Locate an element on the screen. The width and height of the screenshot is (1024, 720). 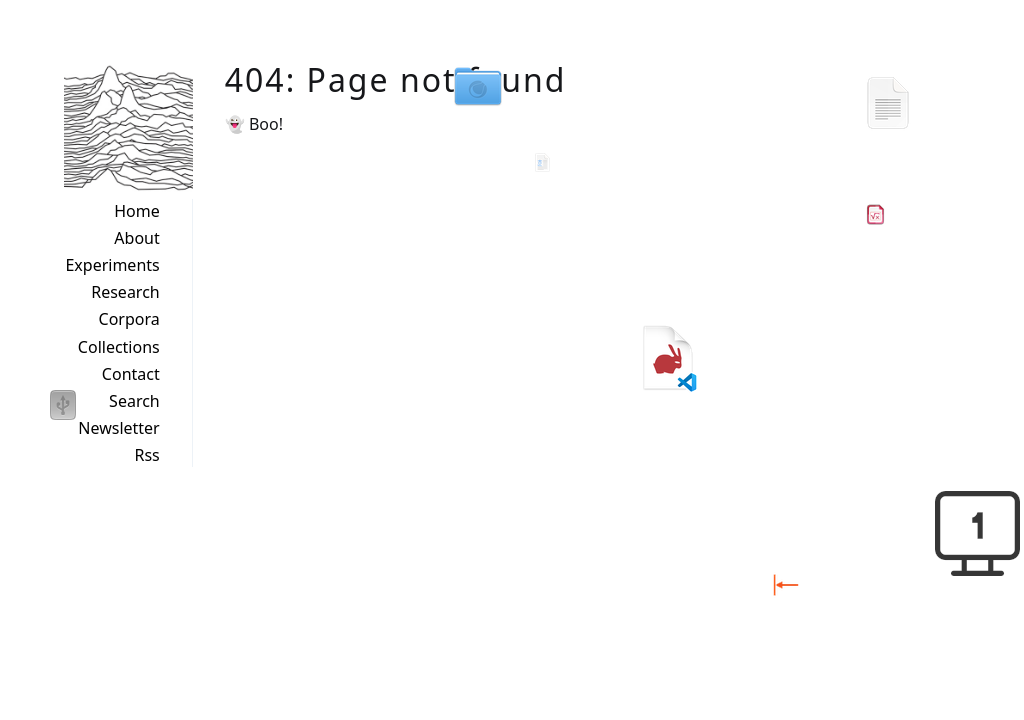
open a jade-related project or file in Visual Studio Code is located at coordinates (668, 359).